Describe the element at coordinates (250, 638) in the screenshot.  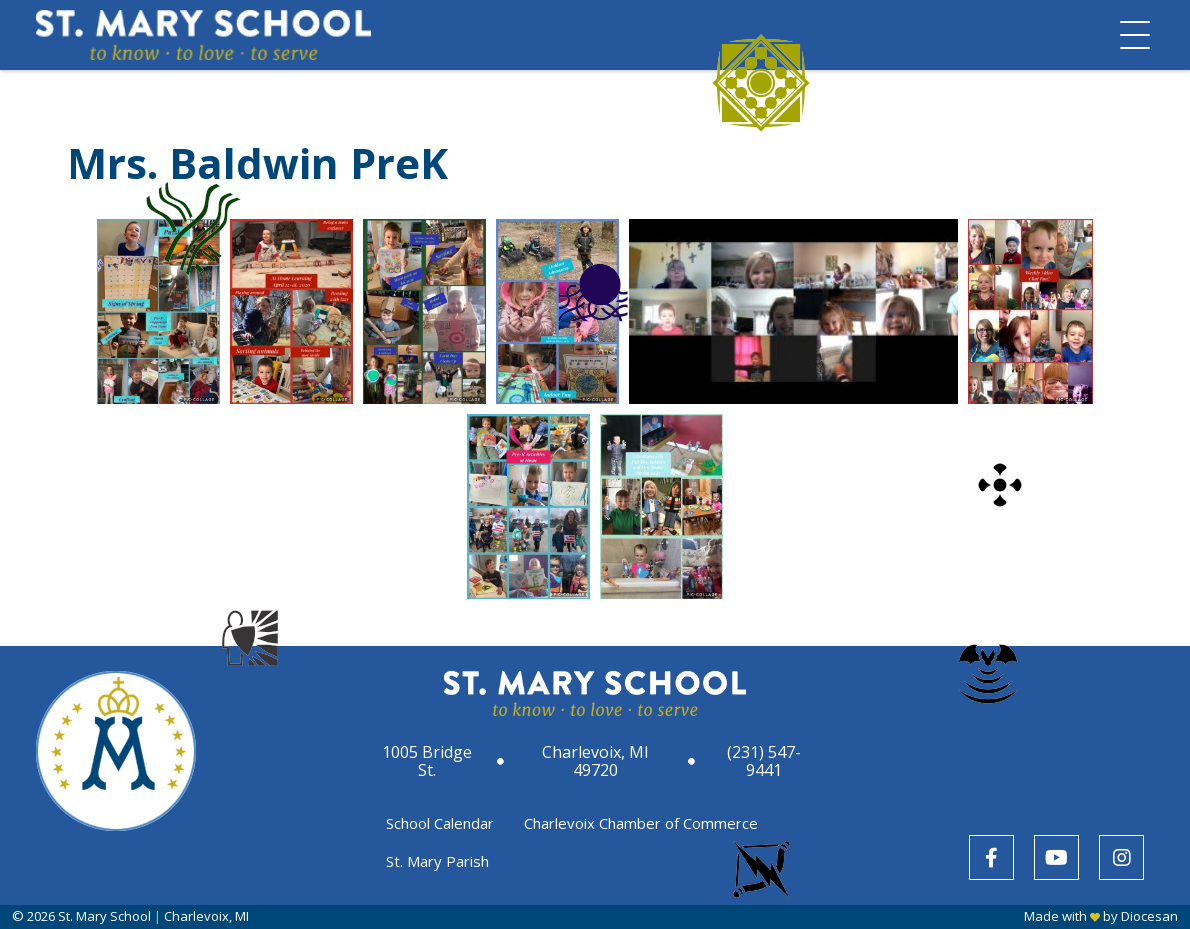
I see `activate protective shield or barrier` at that location.